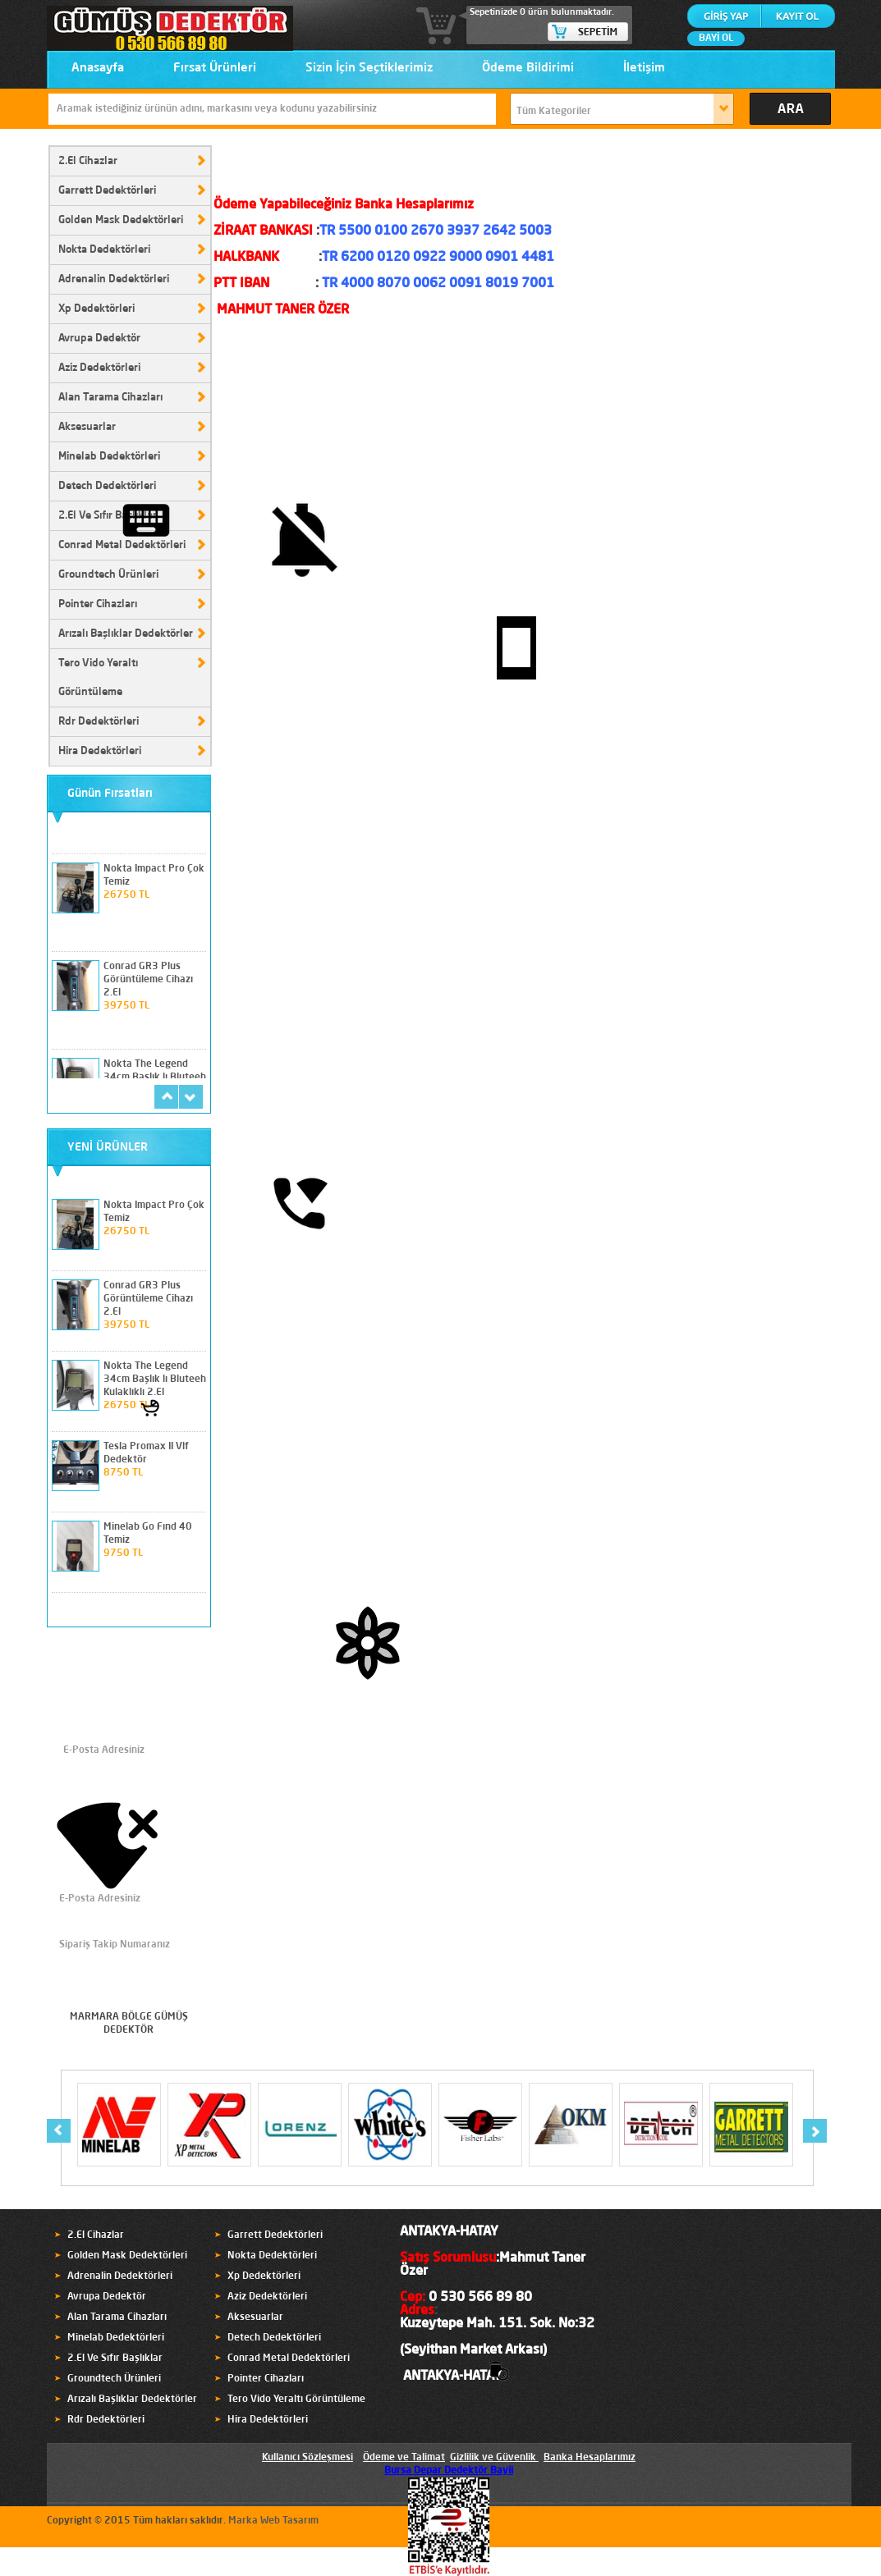  Describe the element at coordinates (146, 520) in the screenshot. I see `open the on-screen keyboard` at that location.